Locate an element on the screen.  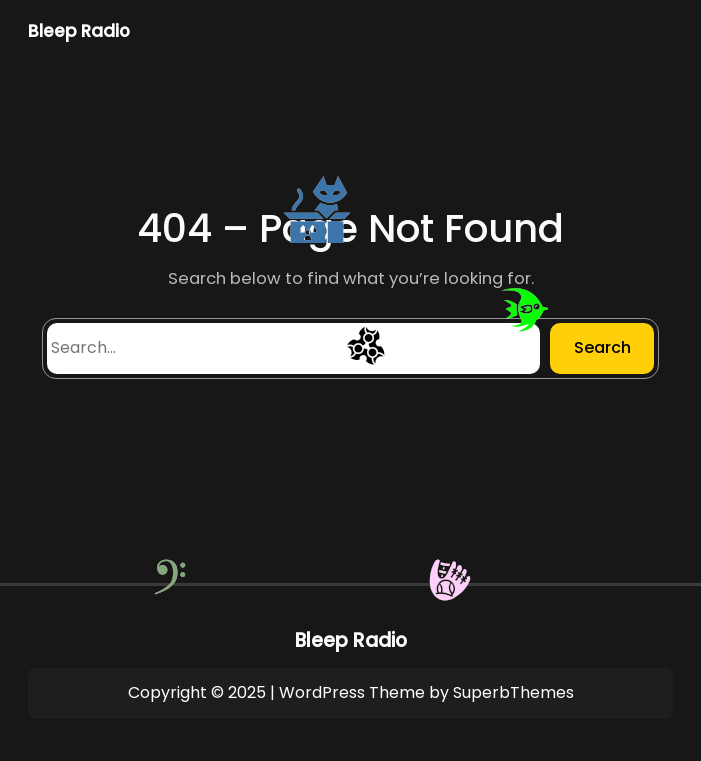
baseball or softball category is located at coordinates (450, 580).